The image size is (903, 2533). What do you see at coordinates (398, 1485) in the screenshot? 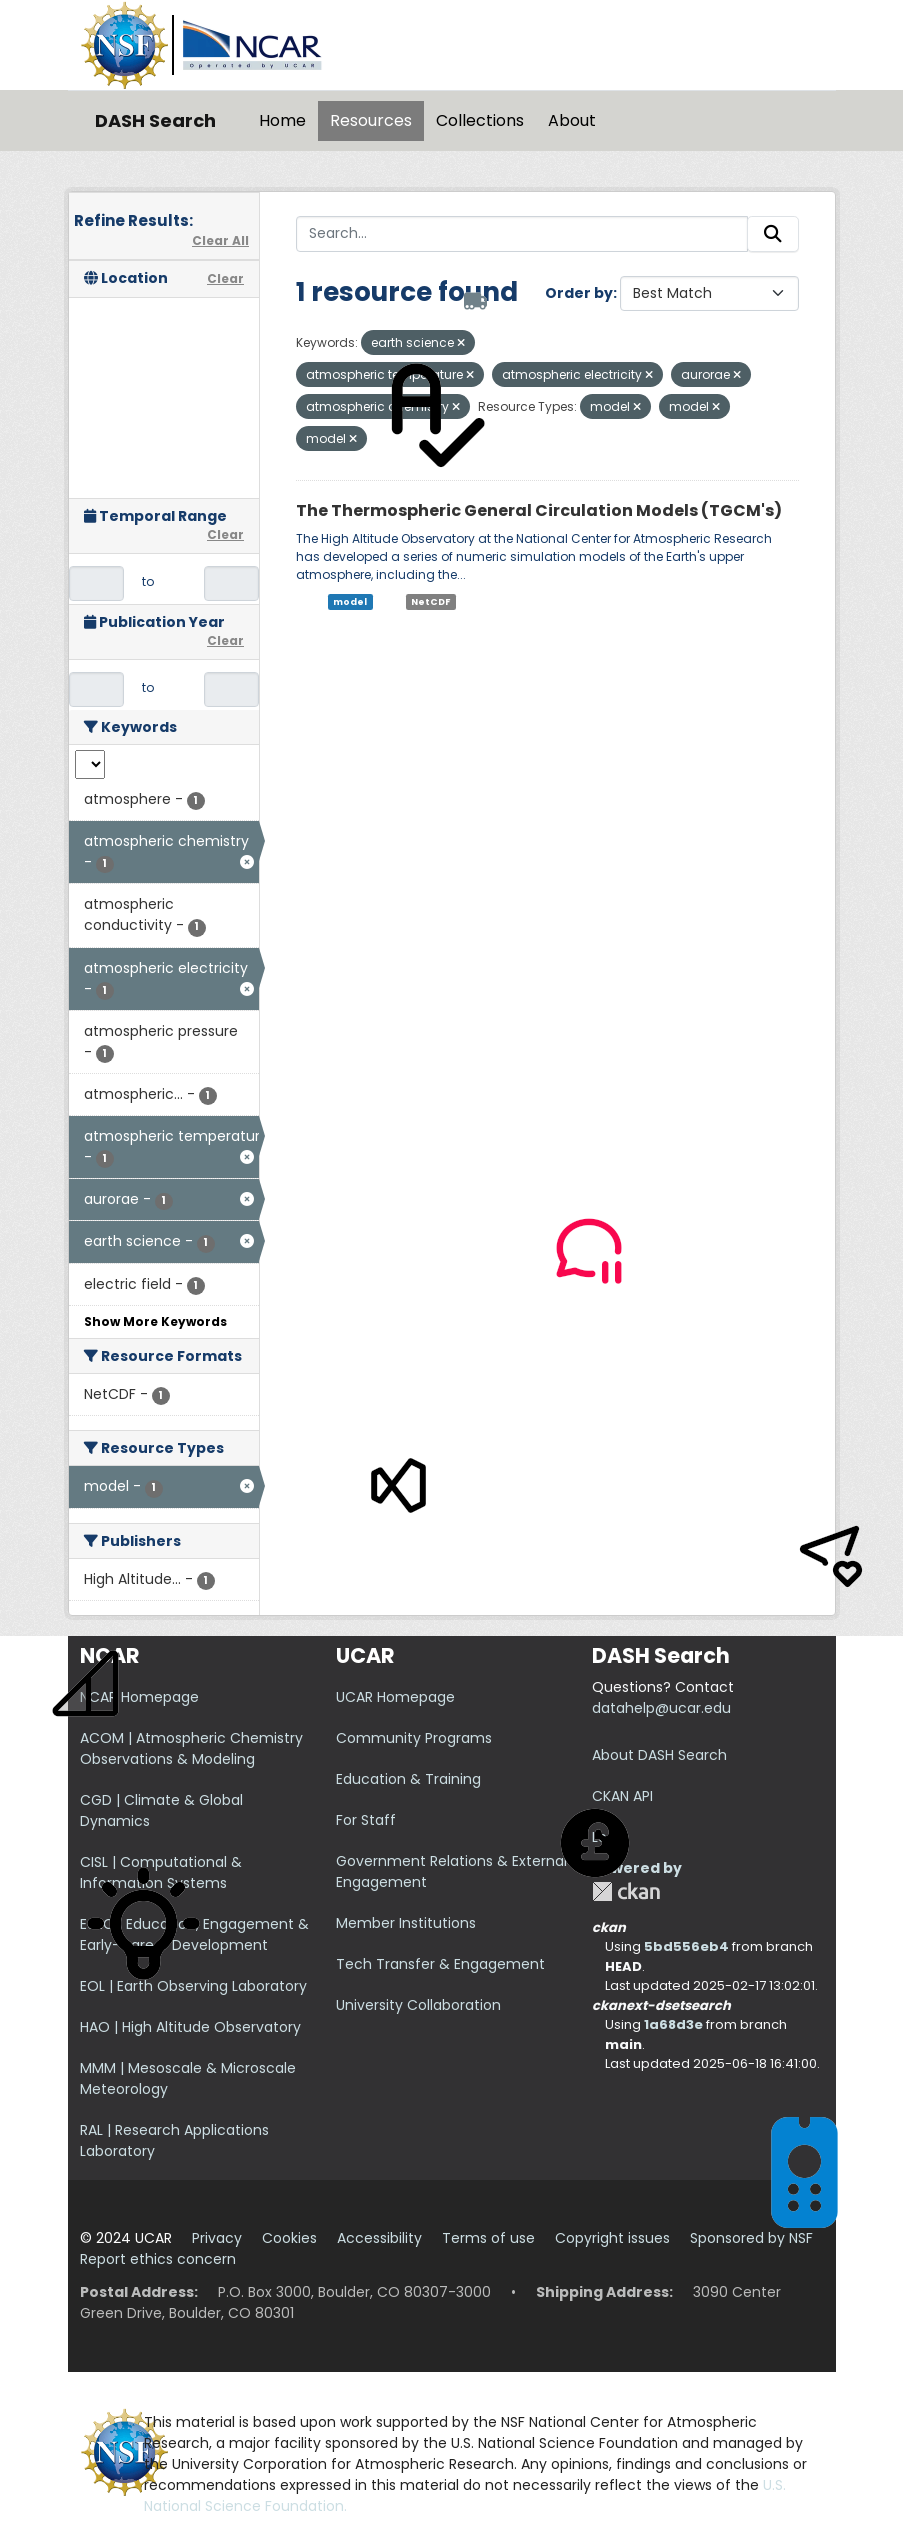
I see `open visual studio application` at bounding box center [398, 1485].